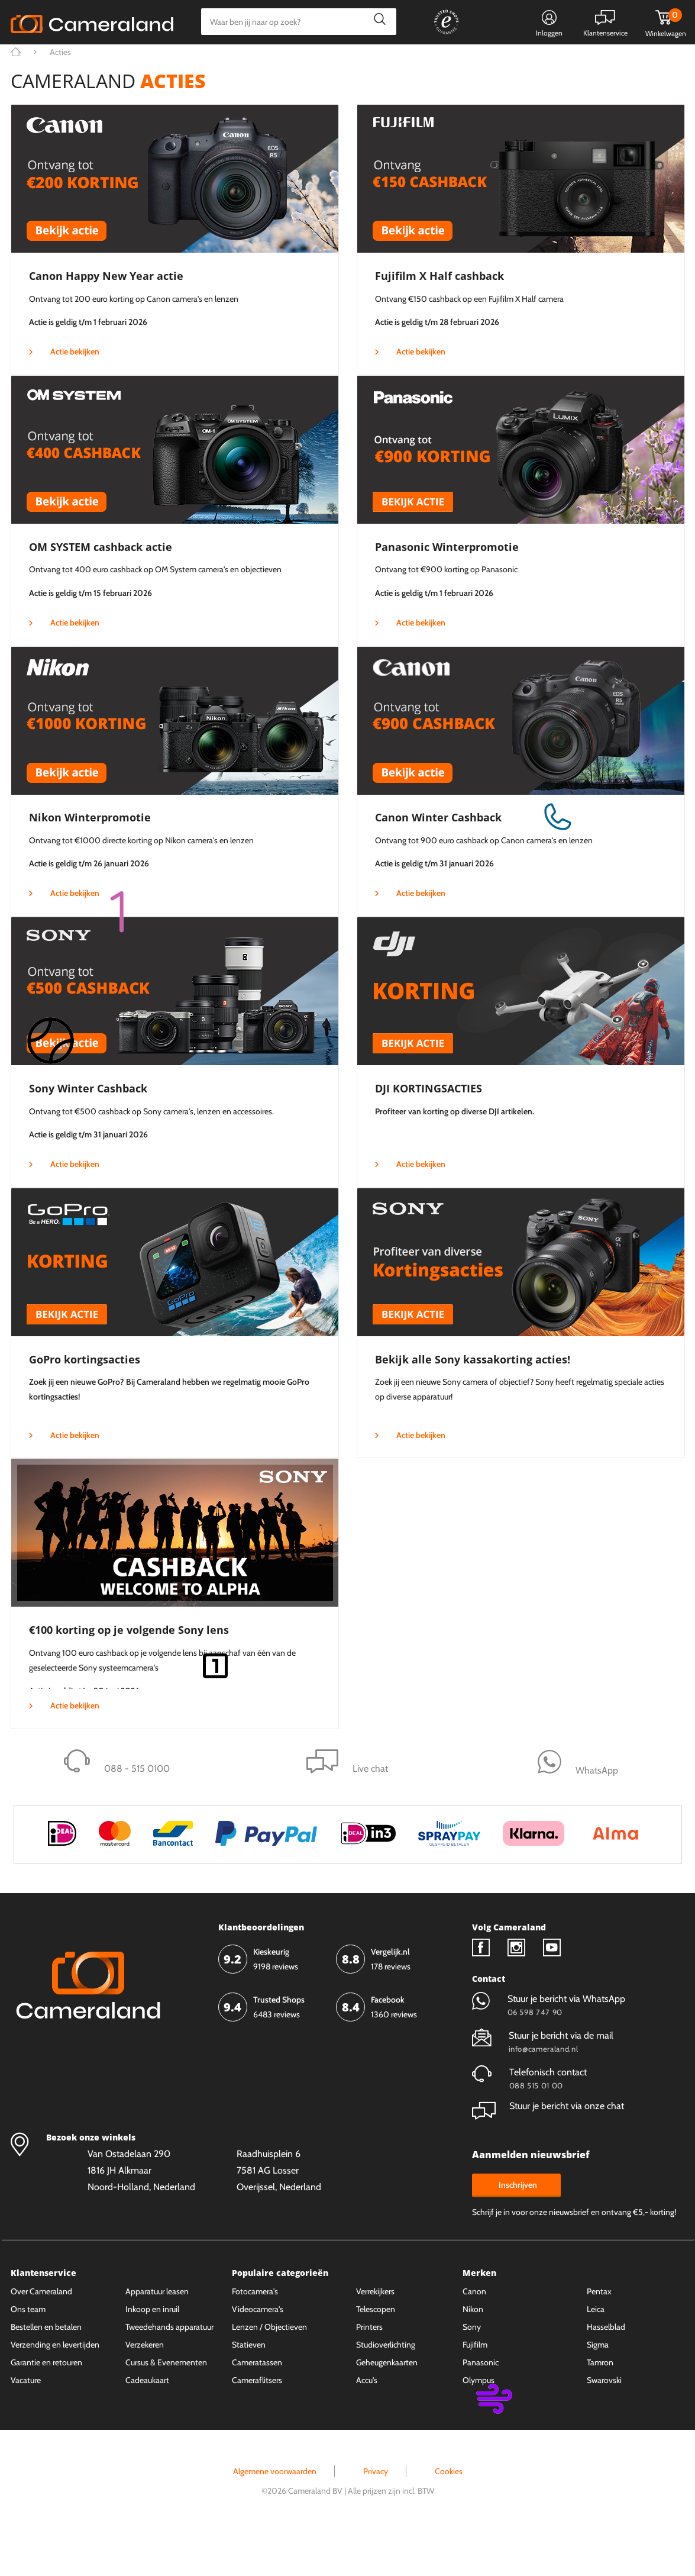 The height and width of the screenshot is (2576, 695). I want to click on select option one or first choice, so click(215, 1666).